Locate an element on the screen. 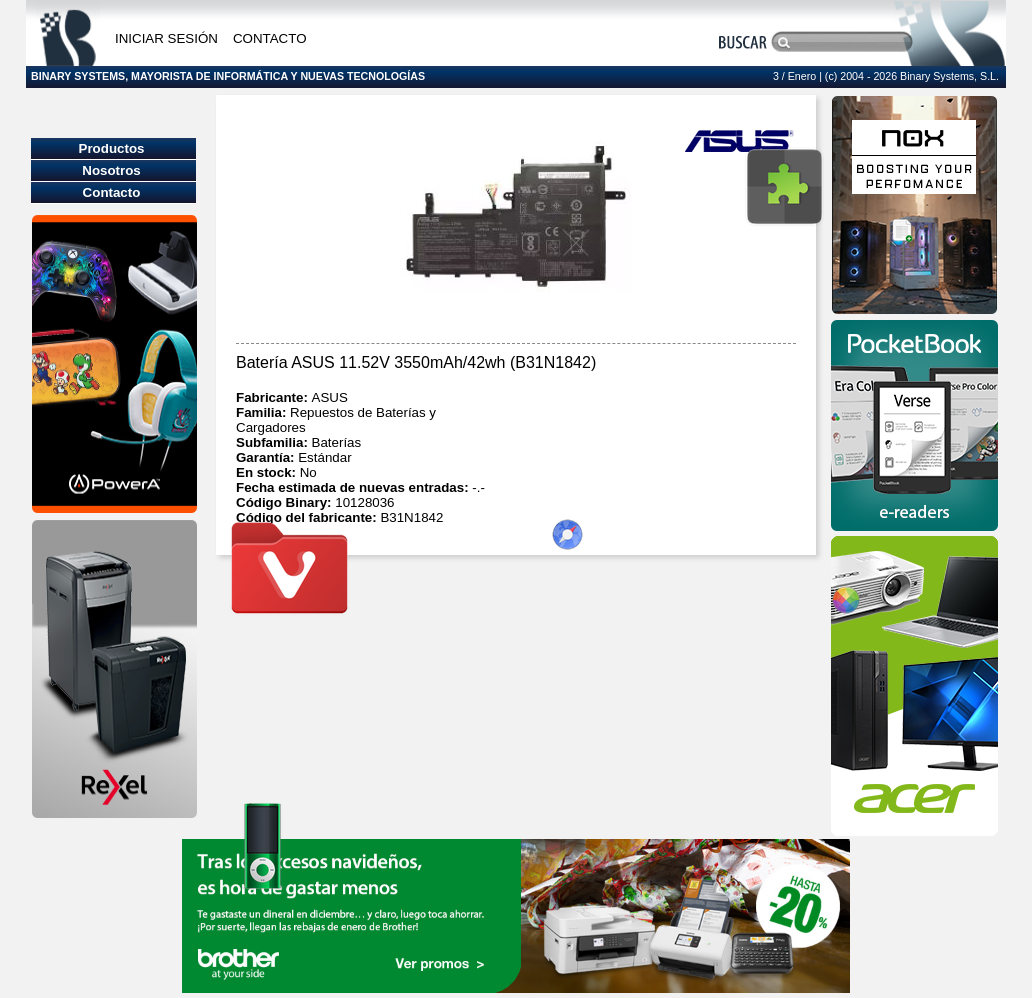  create a new document is located at coordinates (902, 230).